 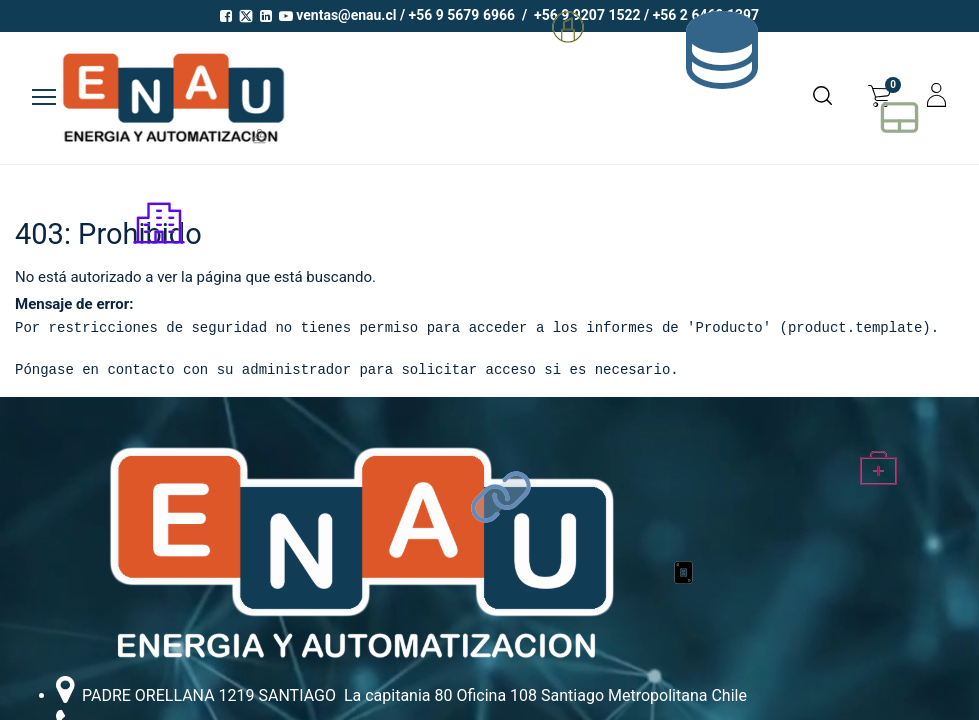 I want to click on highlight or mark selected text, so click(x=568, y=27).